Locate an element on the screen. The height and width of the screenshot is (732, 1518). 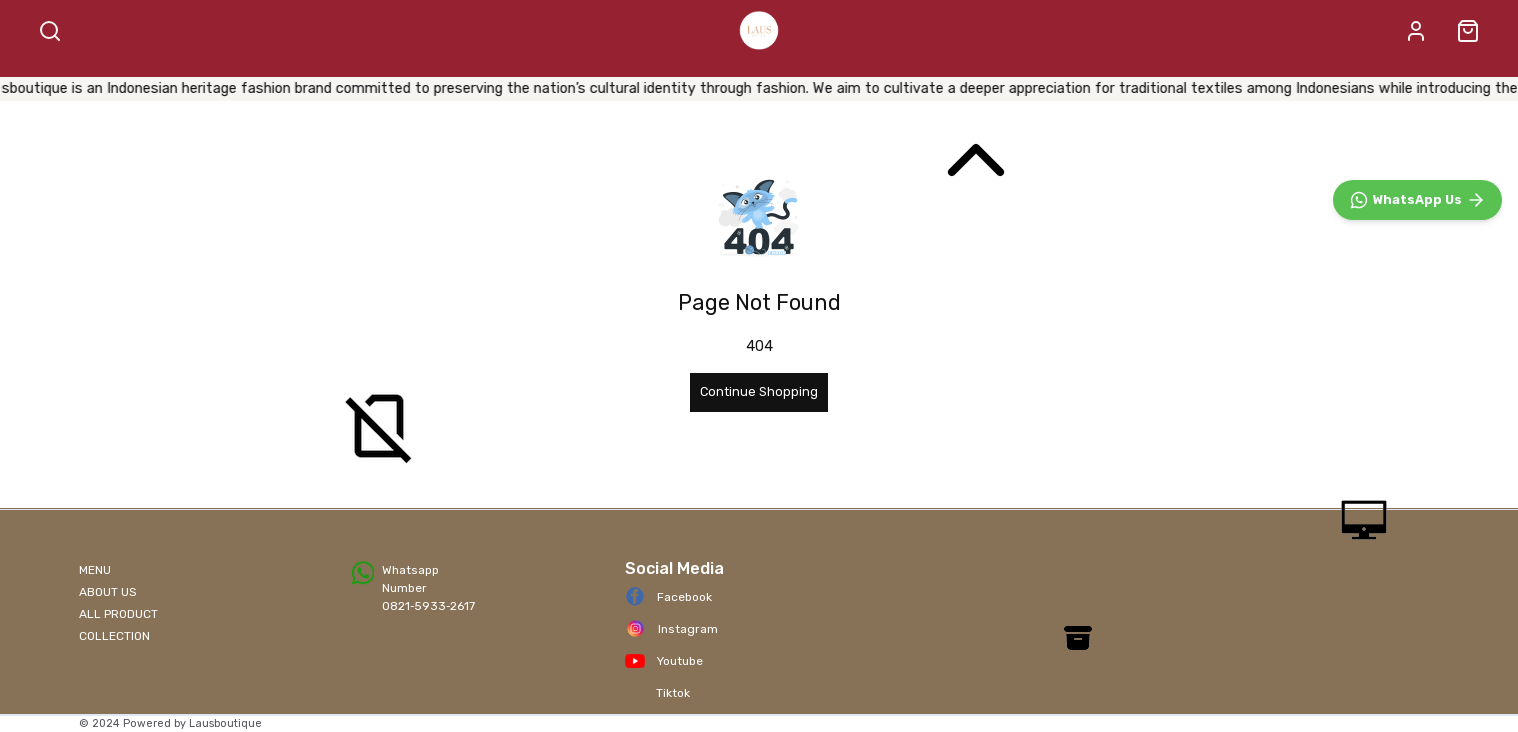
switch to desktop view is located at coordinates (1364, 520).